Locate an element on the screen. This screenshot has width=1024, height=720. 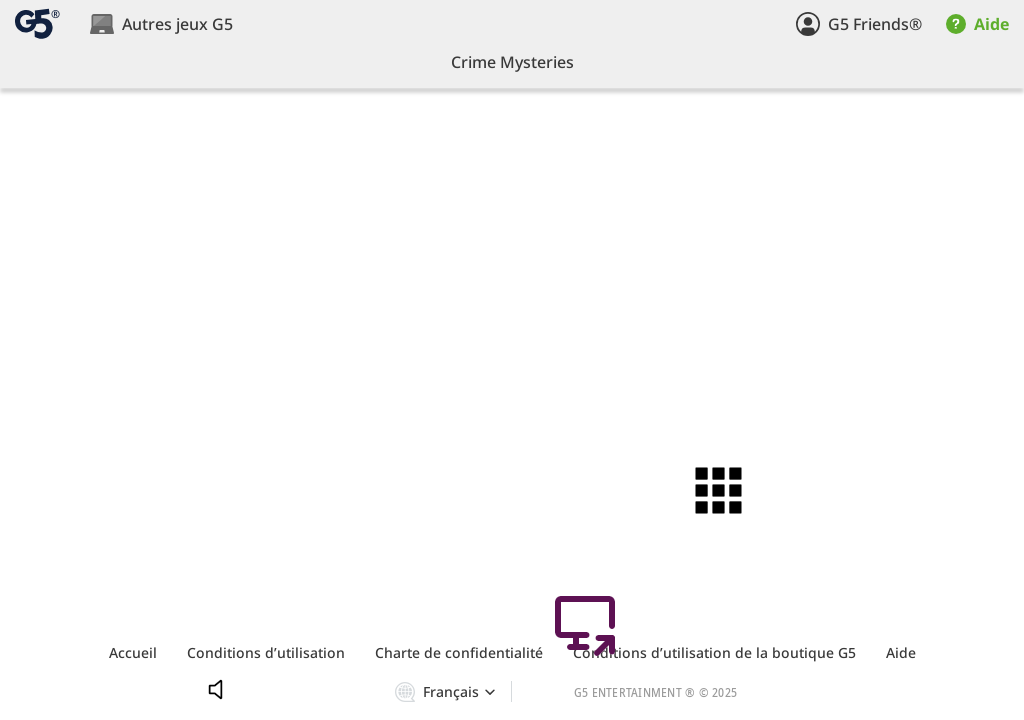
mute audio or sound is located at coordinates (215, 689).